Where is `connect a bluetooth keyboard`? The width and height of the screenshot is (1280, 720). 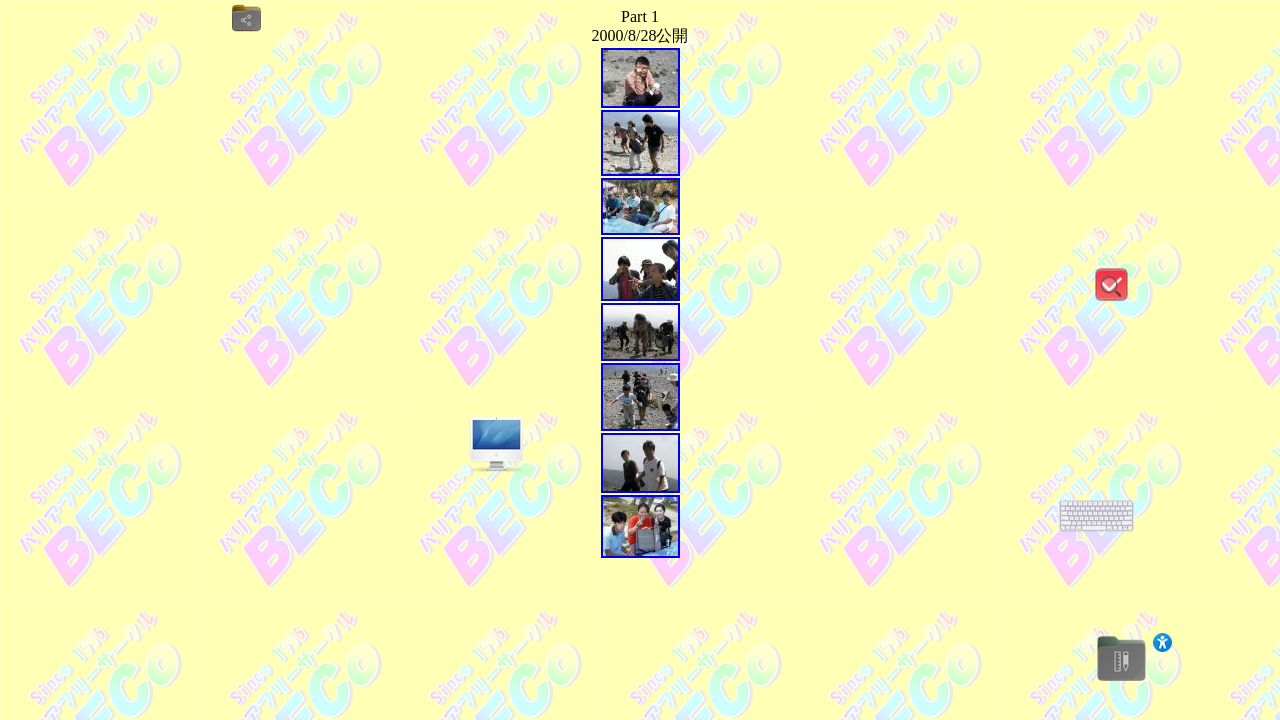 connect a bluetooth keyboard is located at coordinates (1096, 515).